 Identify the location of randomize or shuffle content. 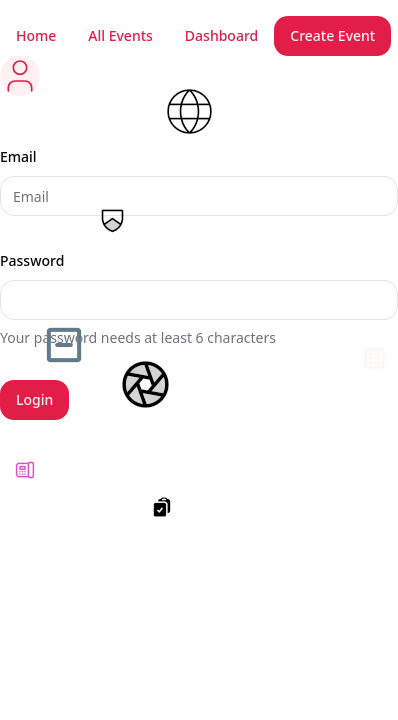
(374, 358).